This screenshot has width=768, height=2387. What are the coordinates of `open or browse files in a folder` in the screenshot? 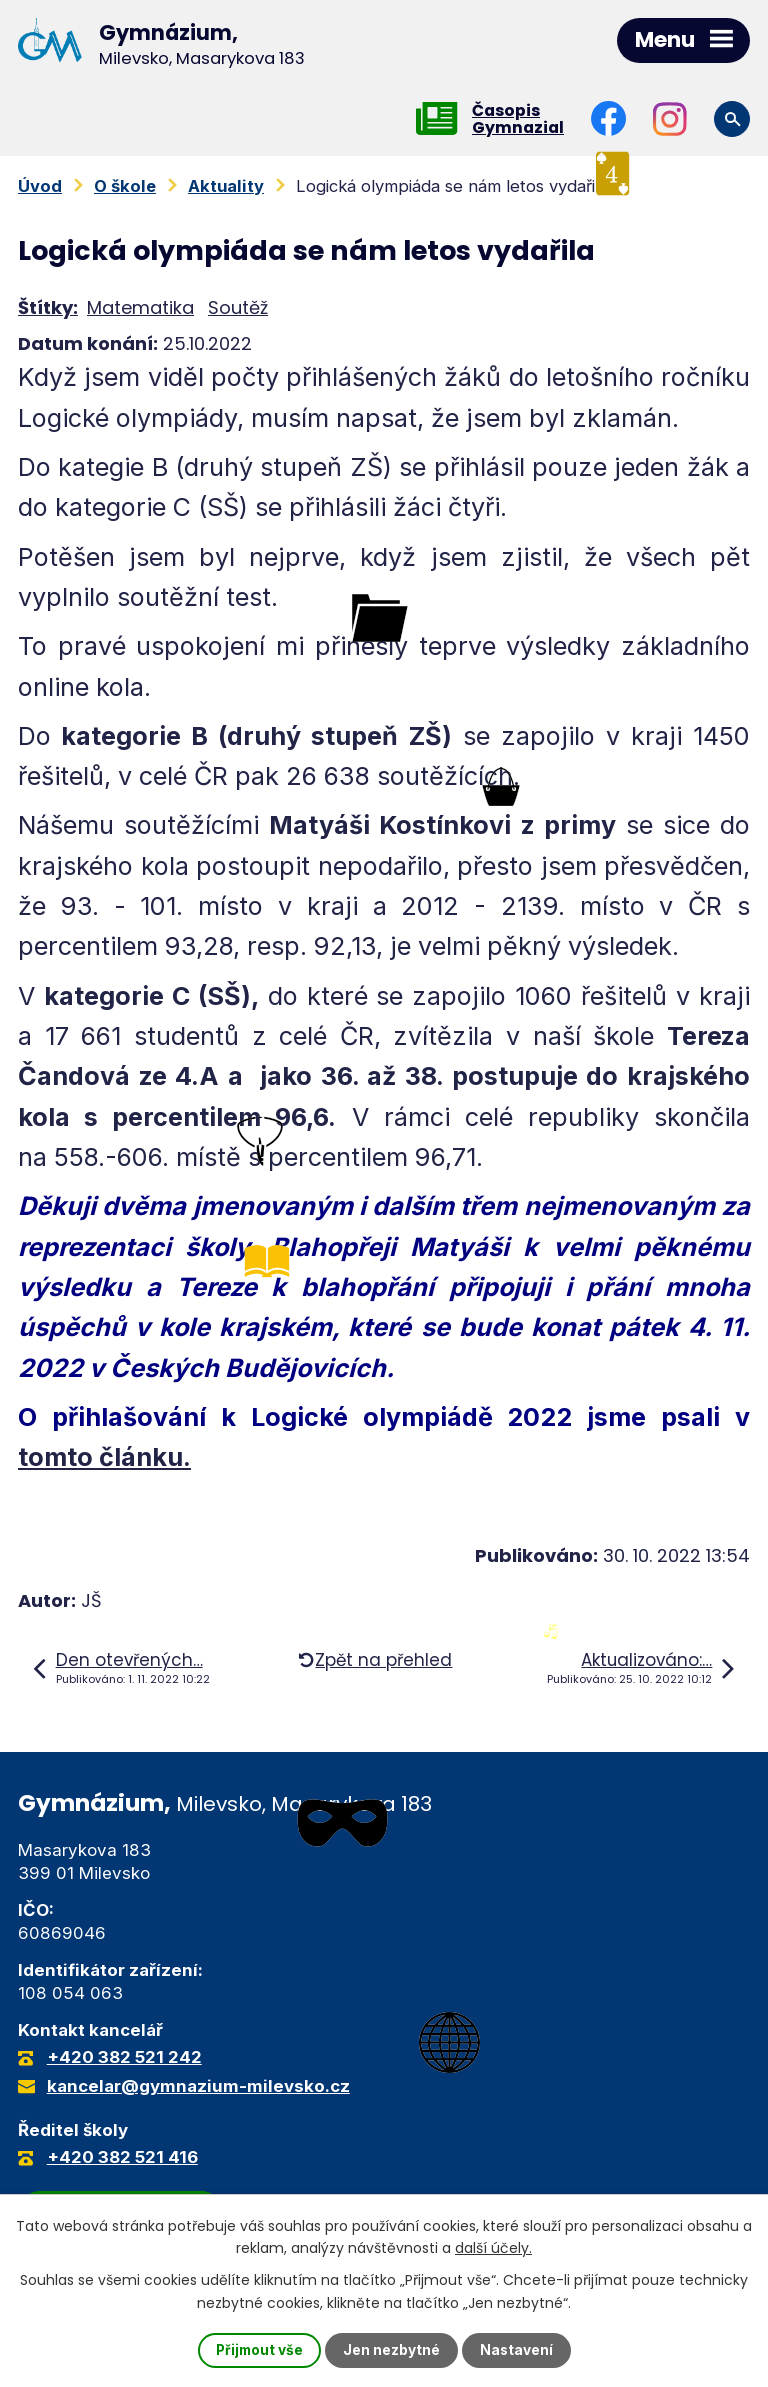 It's located at (379, 617).